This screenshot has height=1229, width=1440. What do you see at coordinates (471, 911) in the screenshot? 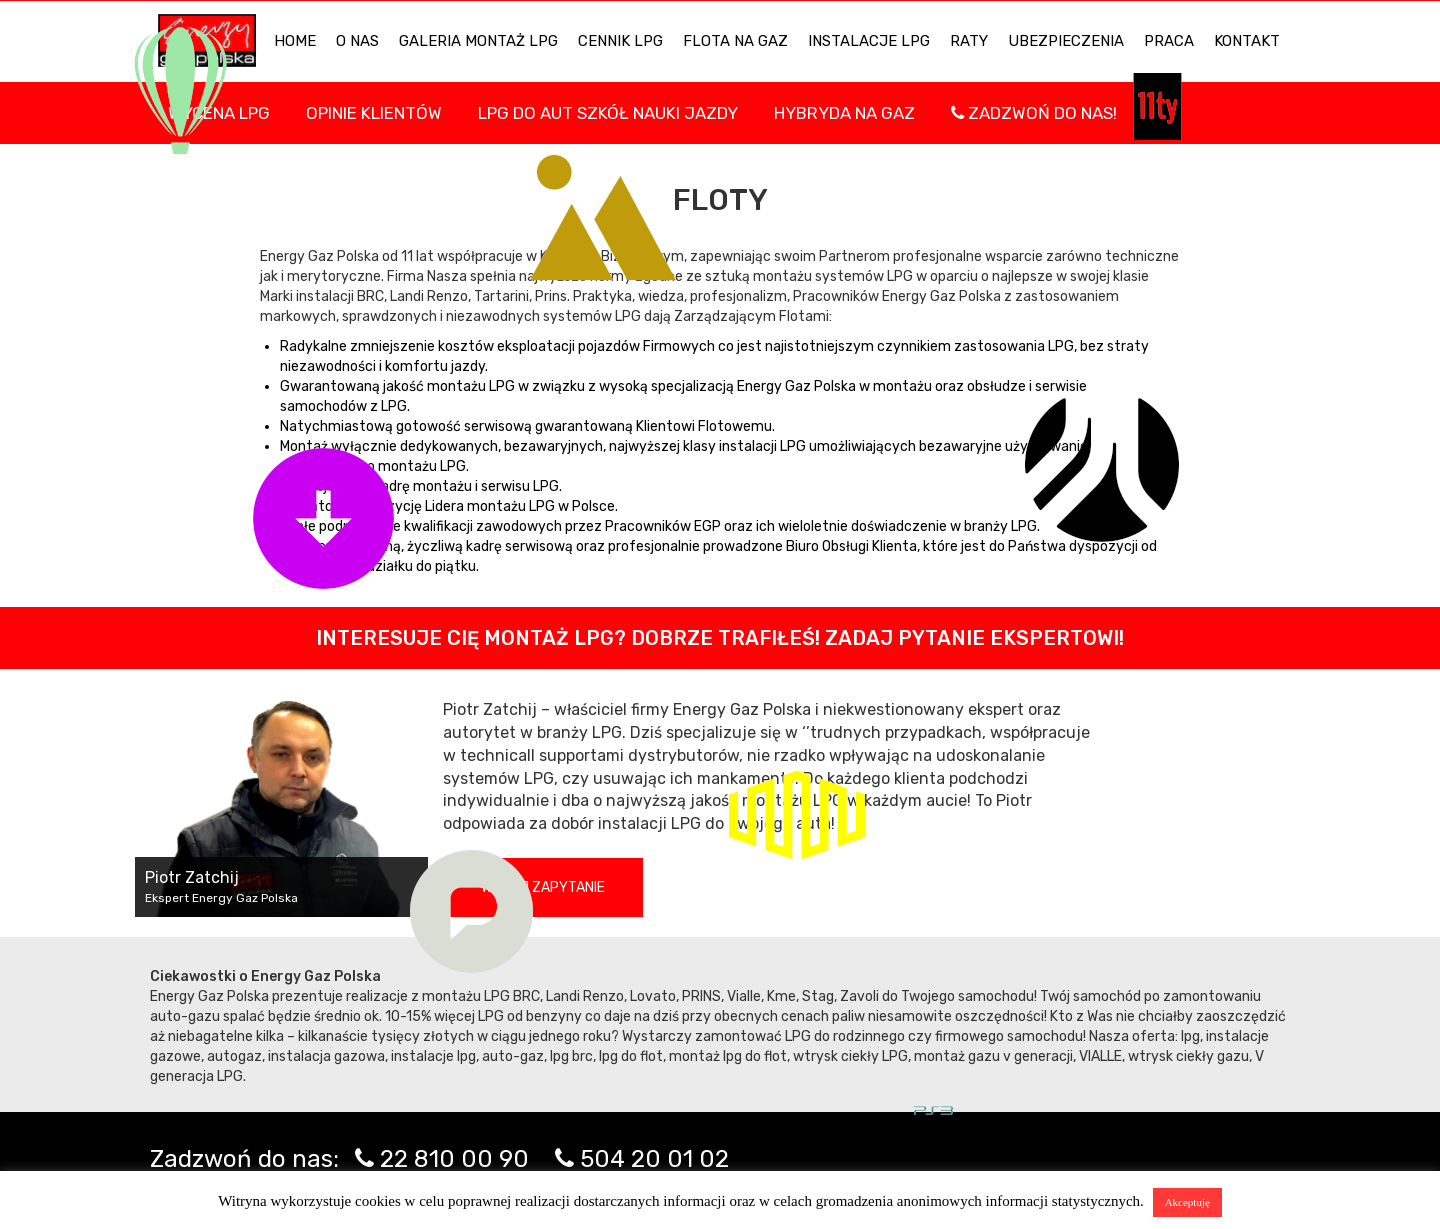
I see `open the Pixelfed app` at bounding box center [471, 911].